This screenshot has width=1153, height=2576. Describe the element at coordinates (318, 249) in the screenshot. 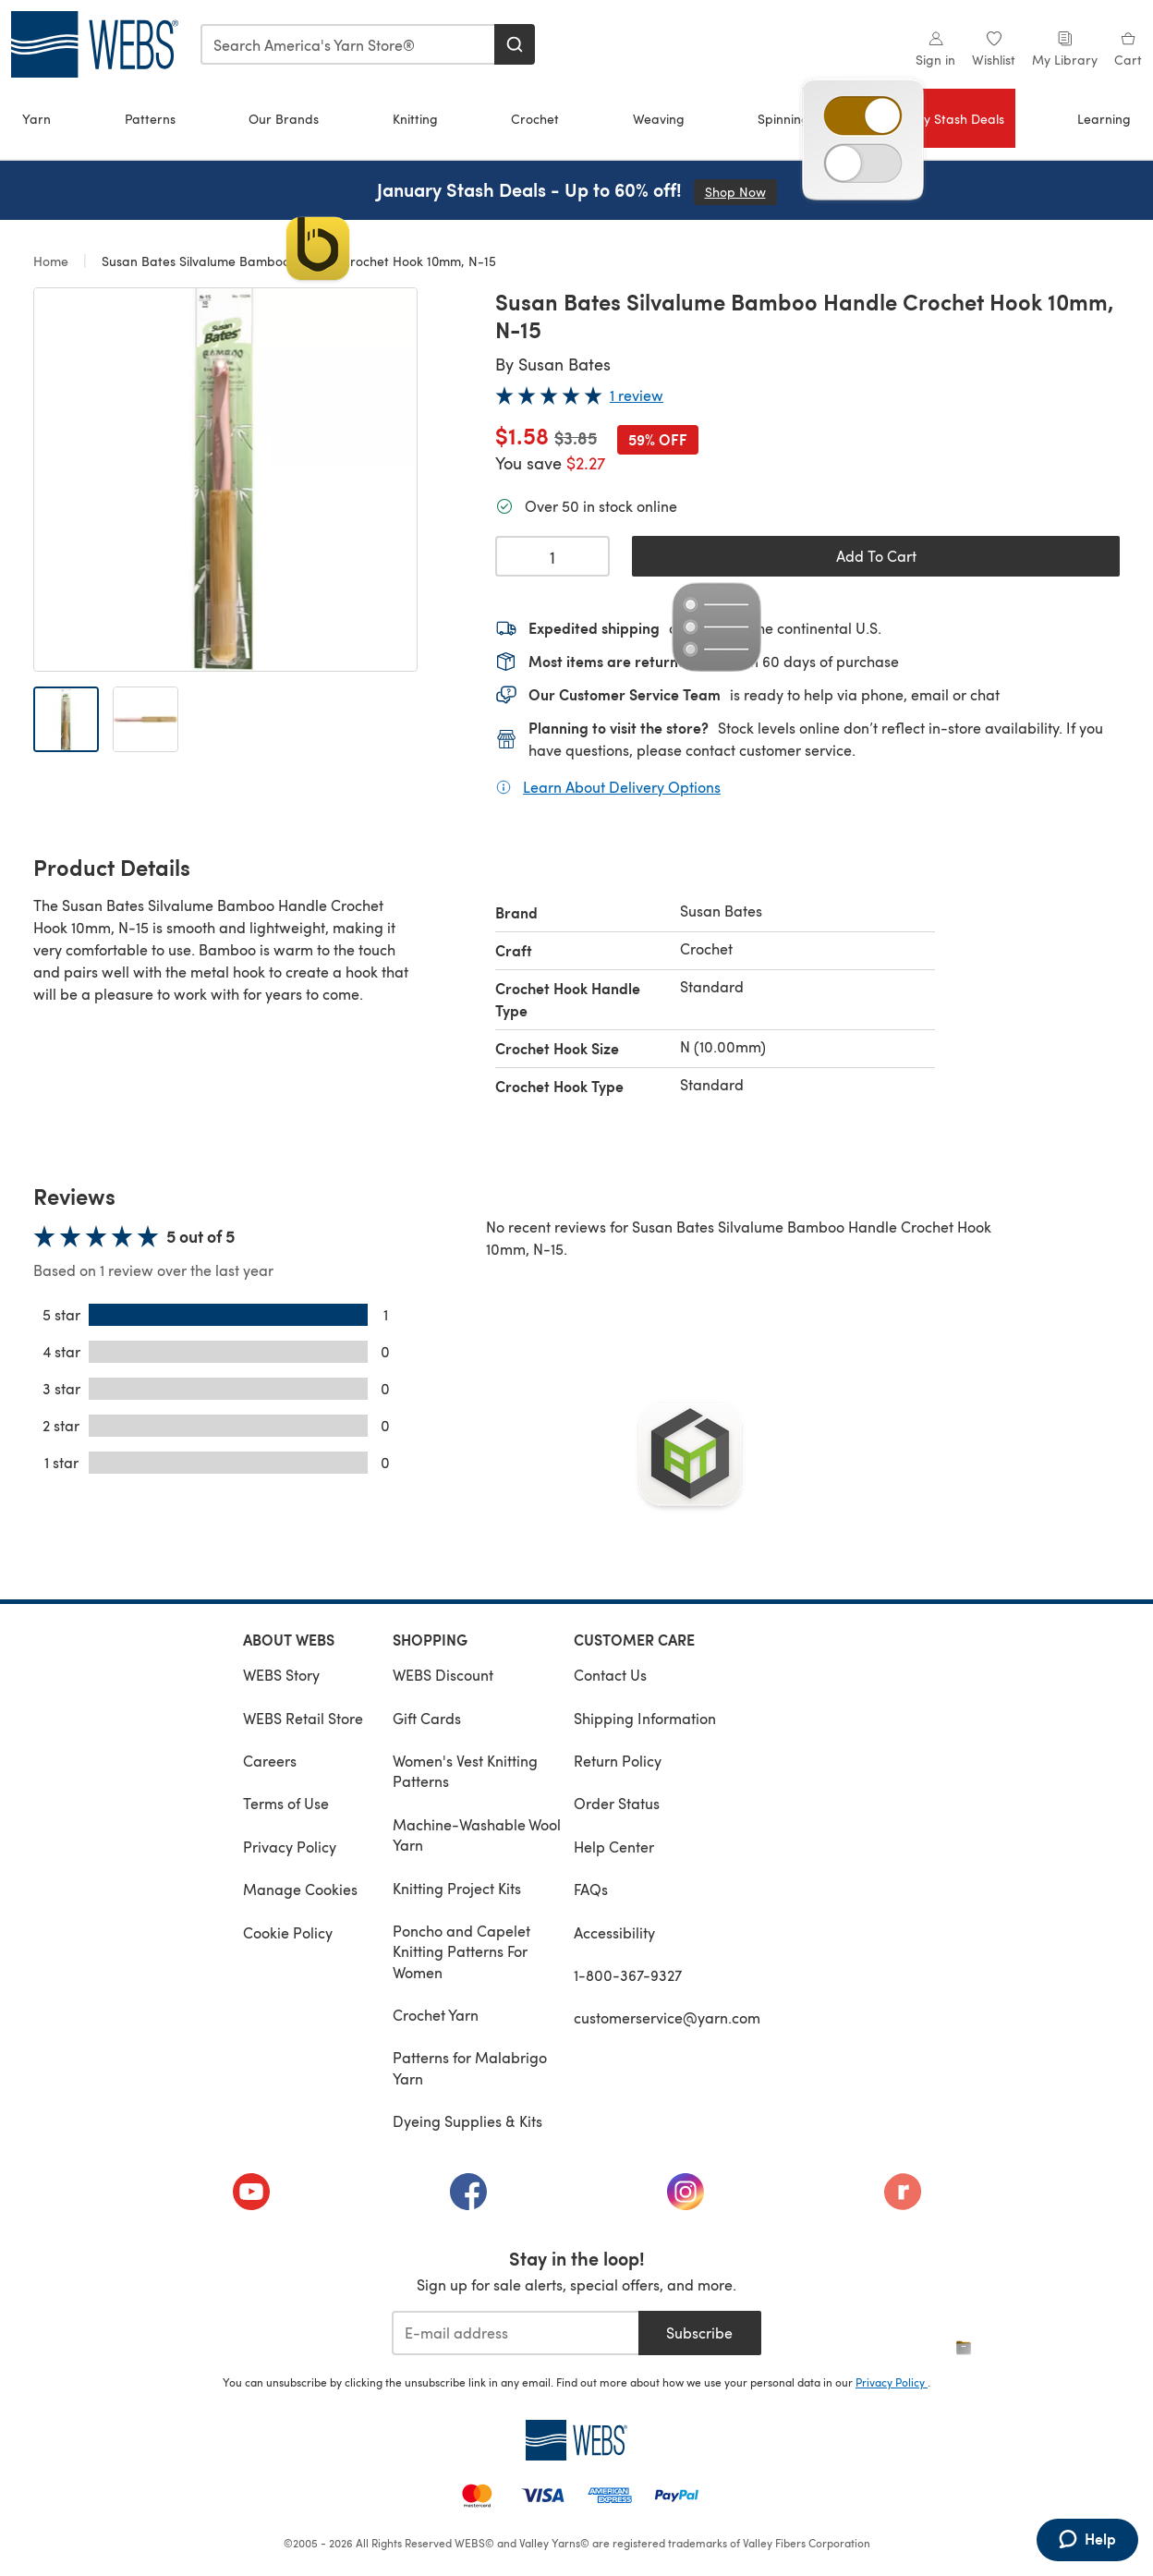

I see `open beekeeper studio database manager` at that location.